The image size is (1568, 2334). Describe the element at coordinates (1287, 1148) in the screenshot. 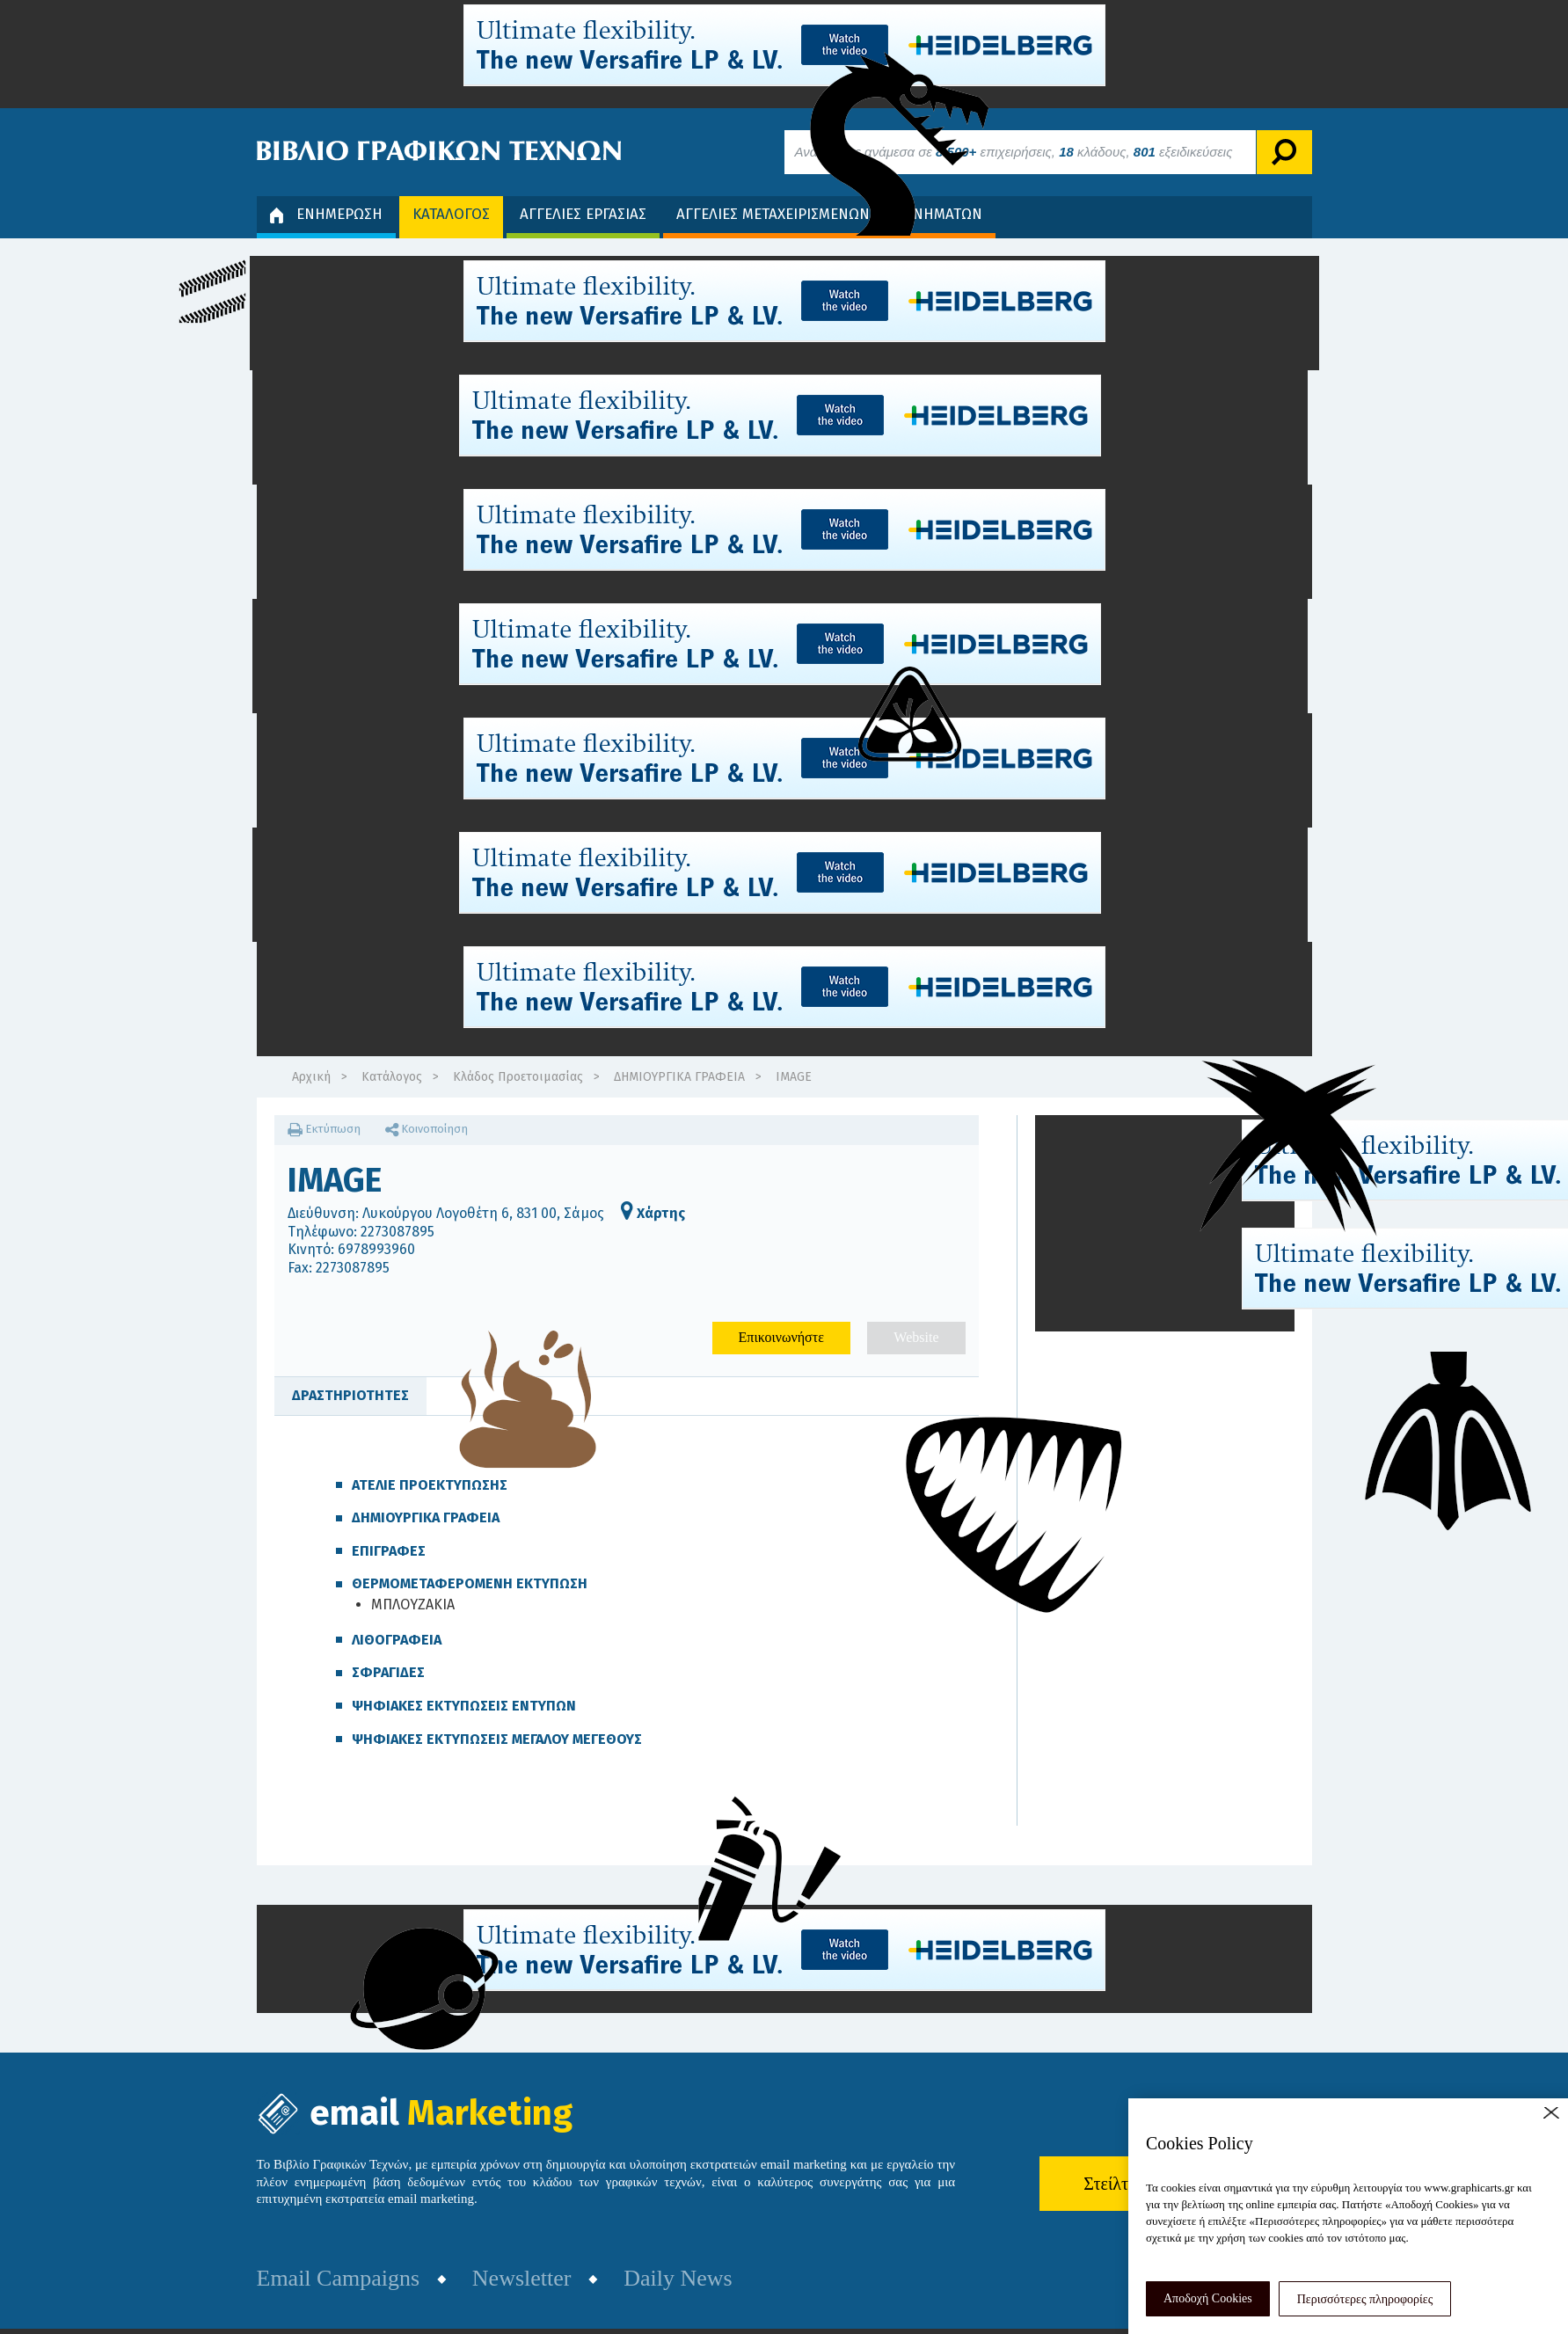

I see `dismiss or close a dialog` at that location.